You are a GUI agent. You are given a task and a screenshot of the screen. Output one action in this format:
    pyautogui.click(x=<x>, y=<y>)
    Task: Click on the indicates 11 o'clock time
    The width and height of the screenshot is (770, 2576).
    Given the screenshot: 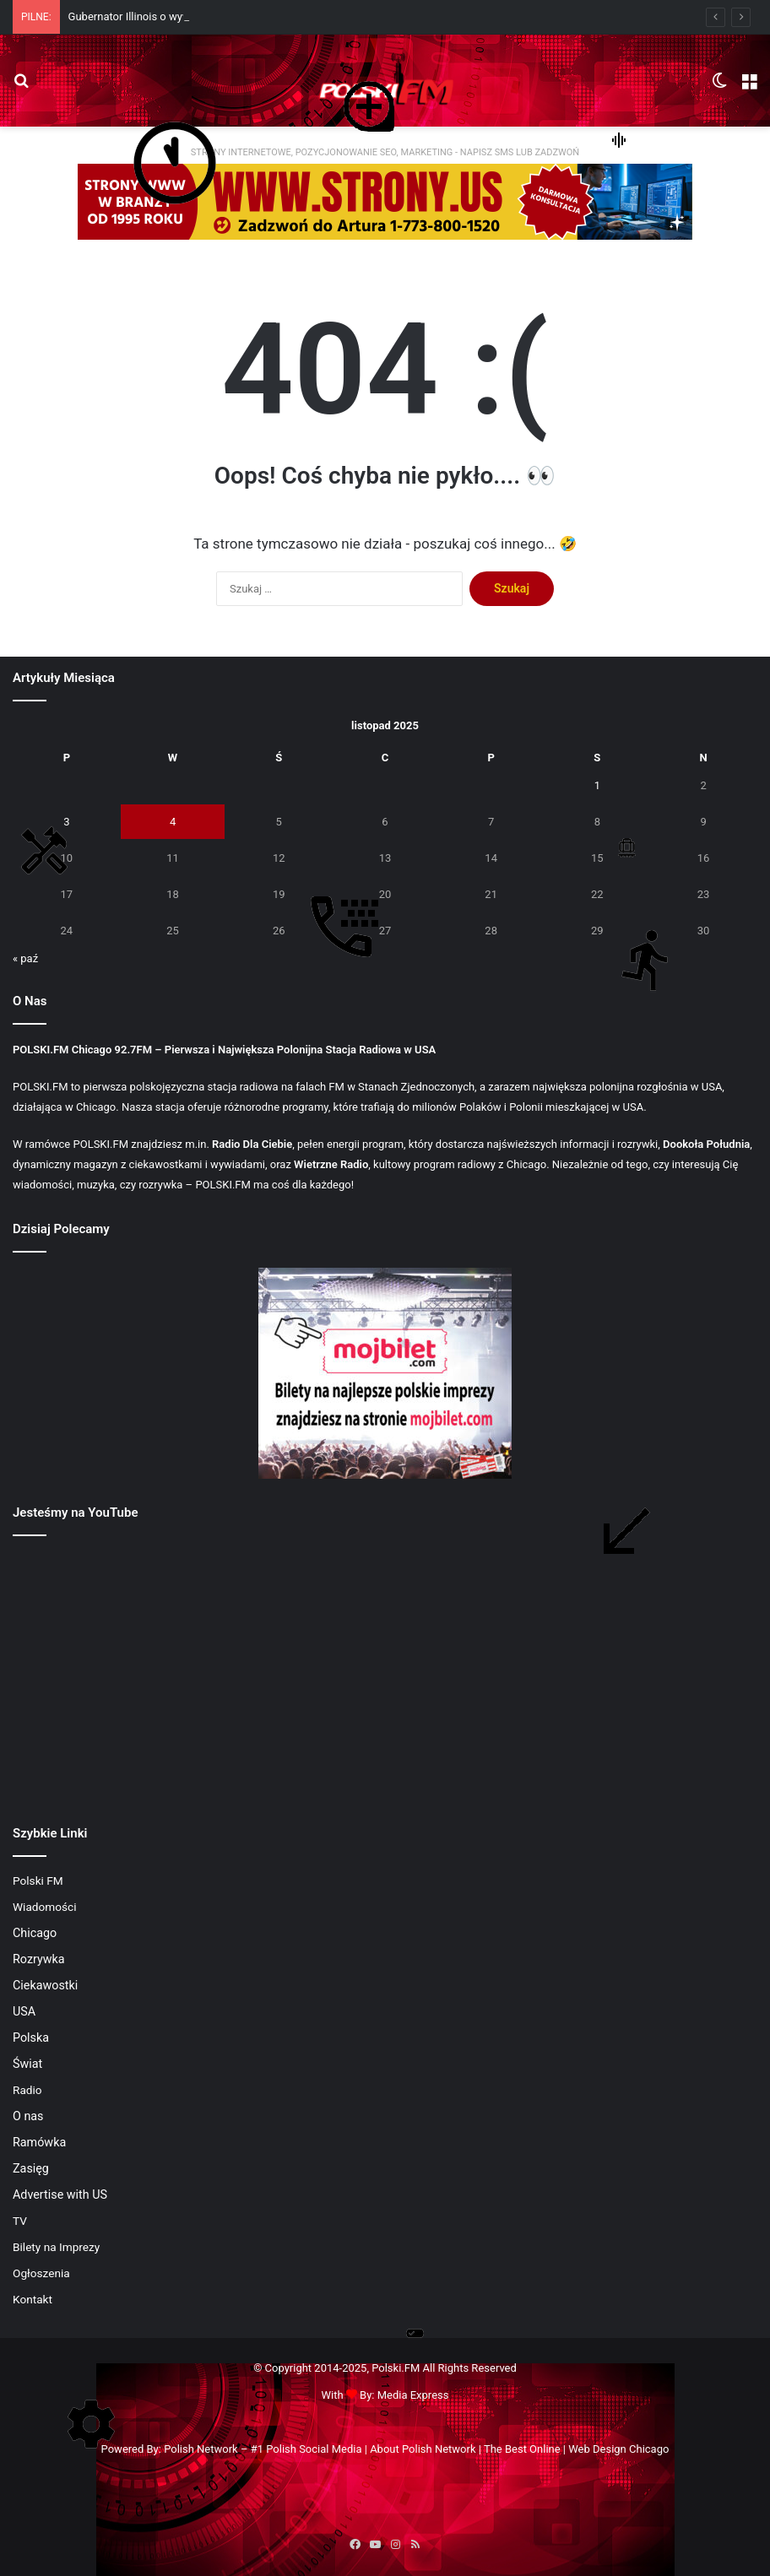 What is the action you would take?
    pyautogui.click(x=175, y=163)
    